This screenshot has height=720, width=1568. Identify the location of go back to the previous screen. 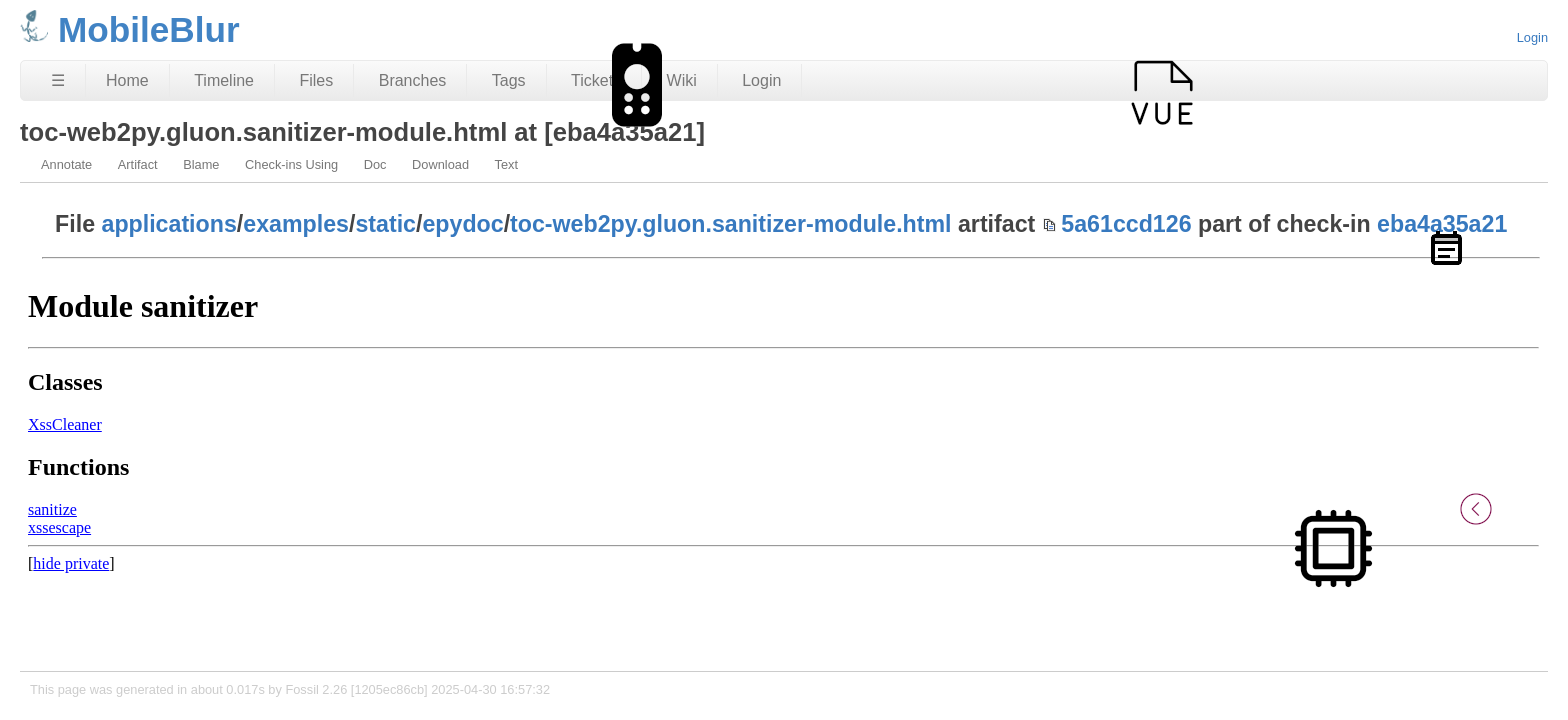
(1476, 509).